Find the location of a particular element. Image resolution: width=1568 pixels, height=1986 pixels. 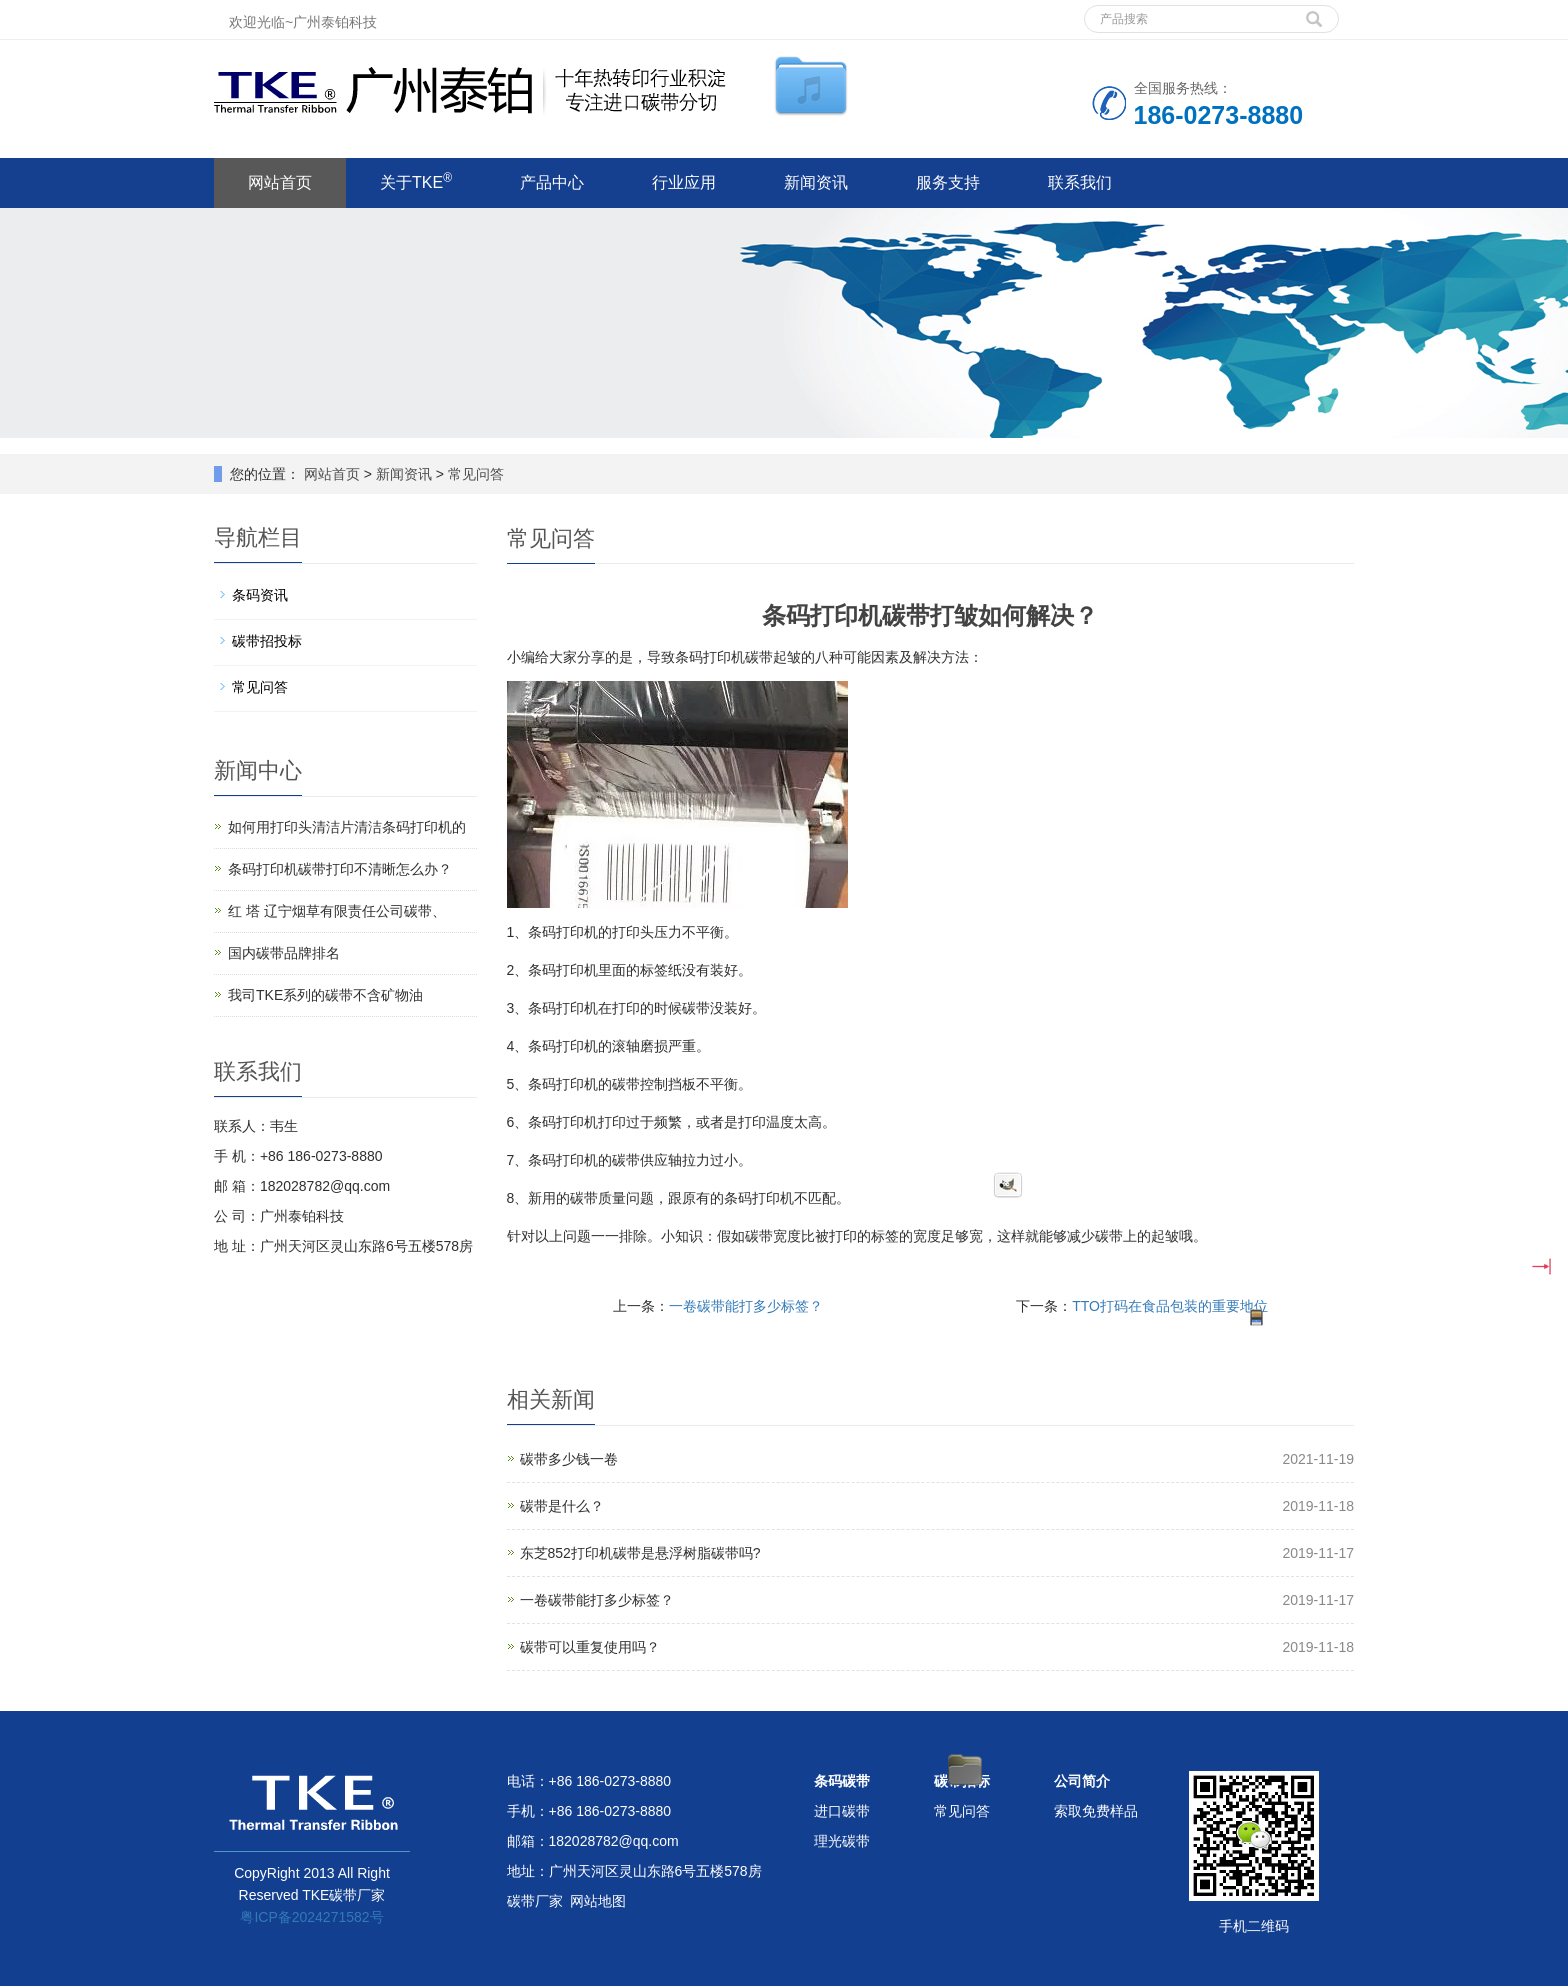

open your music folder is located at coordinates (811, 85).